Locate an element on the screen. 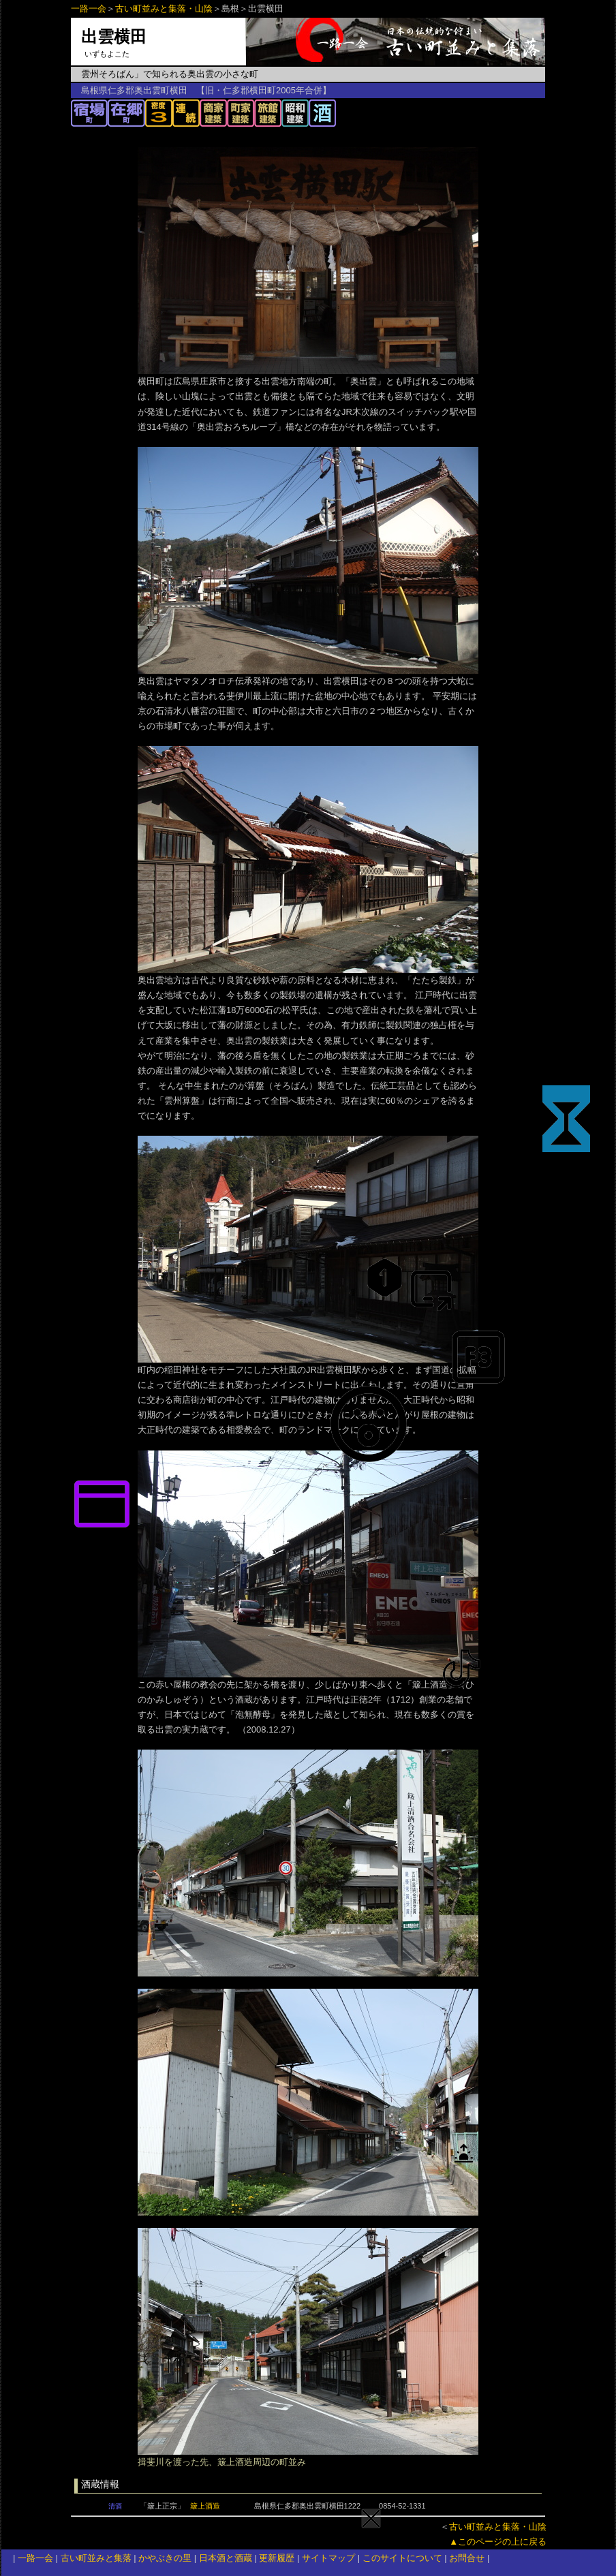 This screenshot has height=2576, width=616. open the TikTok app is located at coordinates (461, 1669).